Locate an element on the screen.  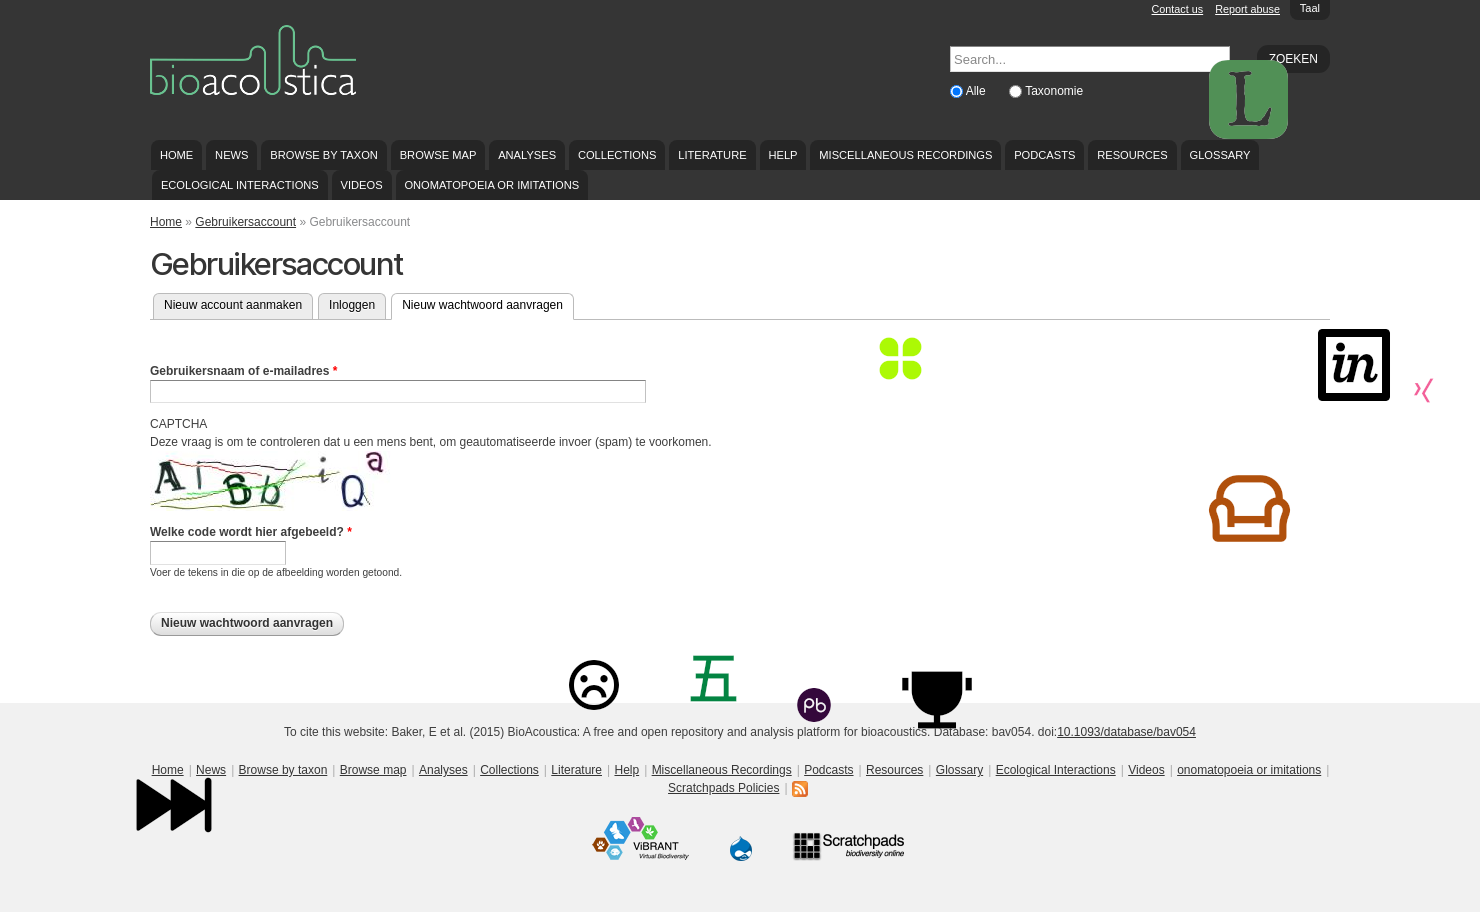
open LibraryThing app is located at coordinates (1248, 99).